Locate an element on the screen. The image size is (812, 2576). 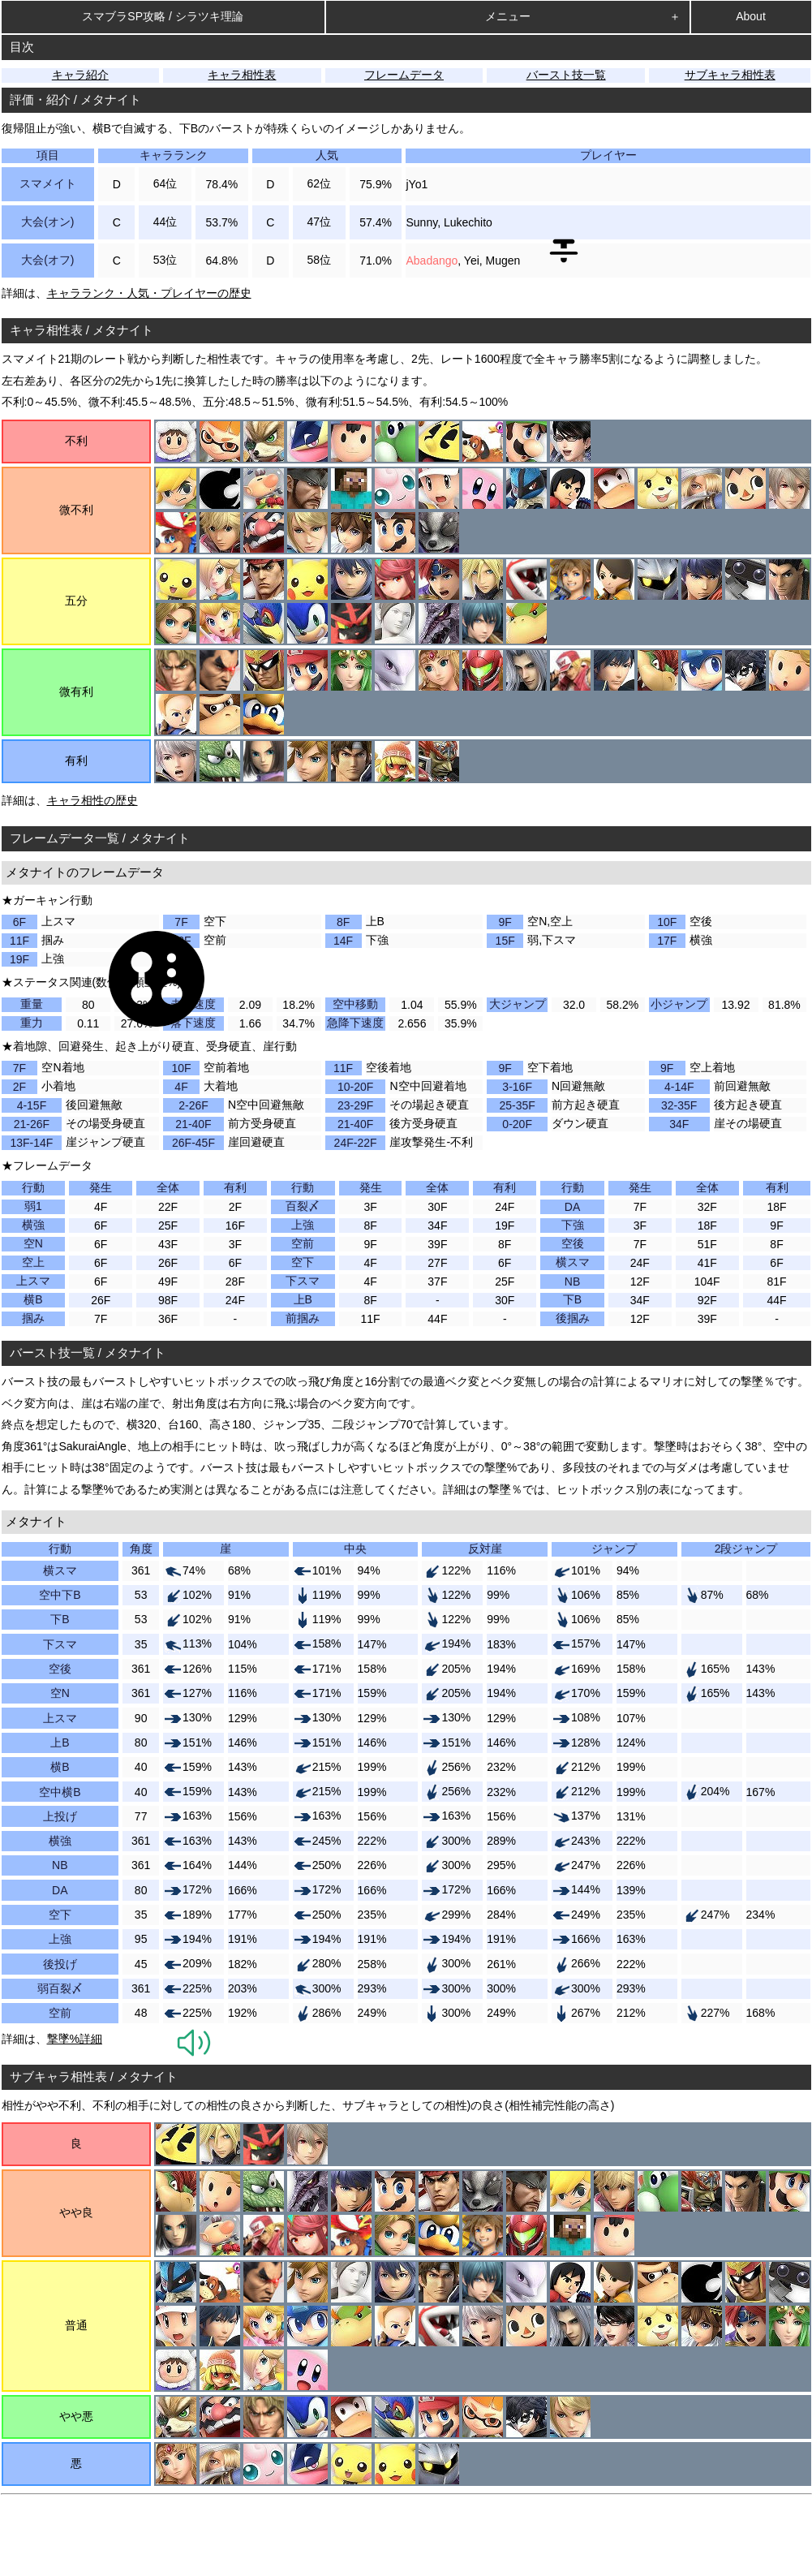
indicates a draft pull request in your activity feed is located at coordinates (157, 979).